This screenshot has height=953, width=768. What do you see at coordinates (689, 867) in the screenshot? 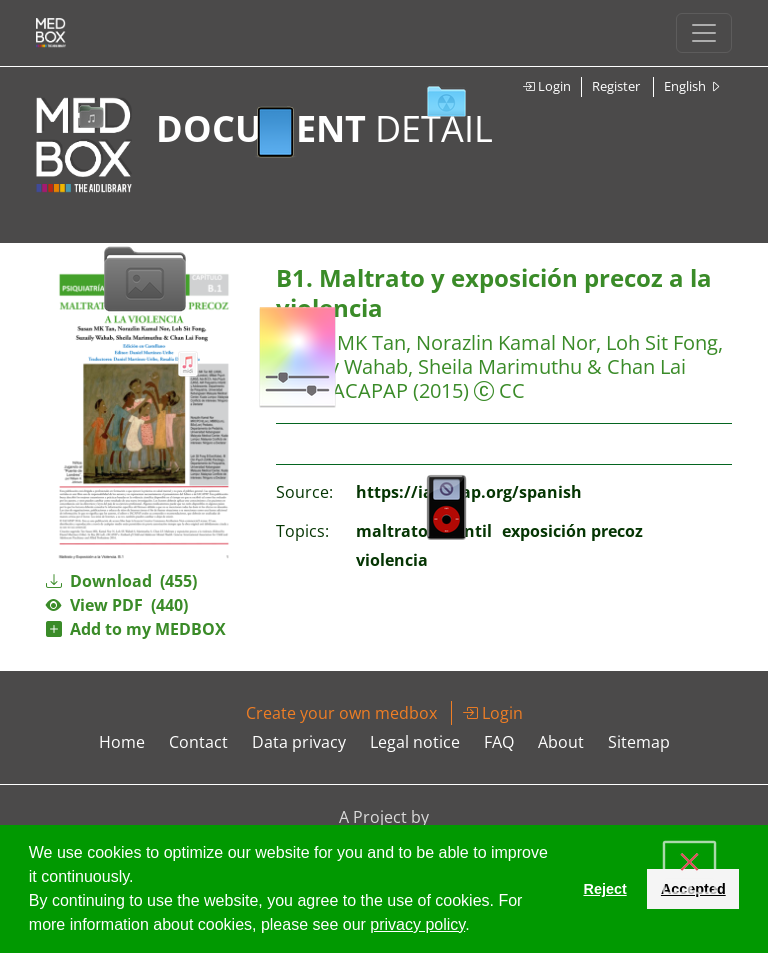
I see `touchpad is disabled or unavailable` at bounding box center [689, 867].